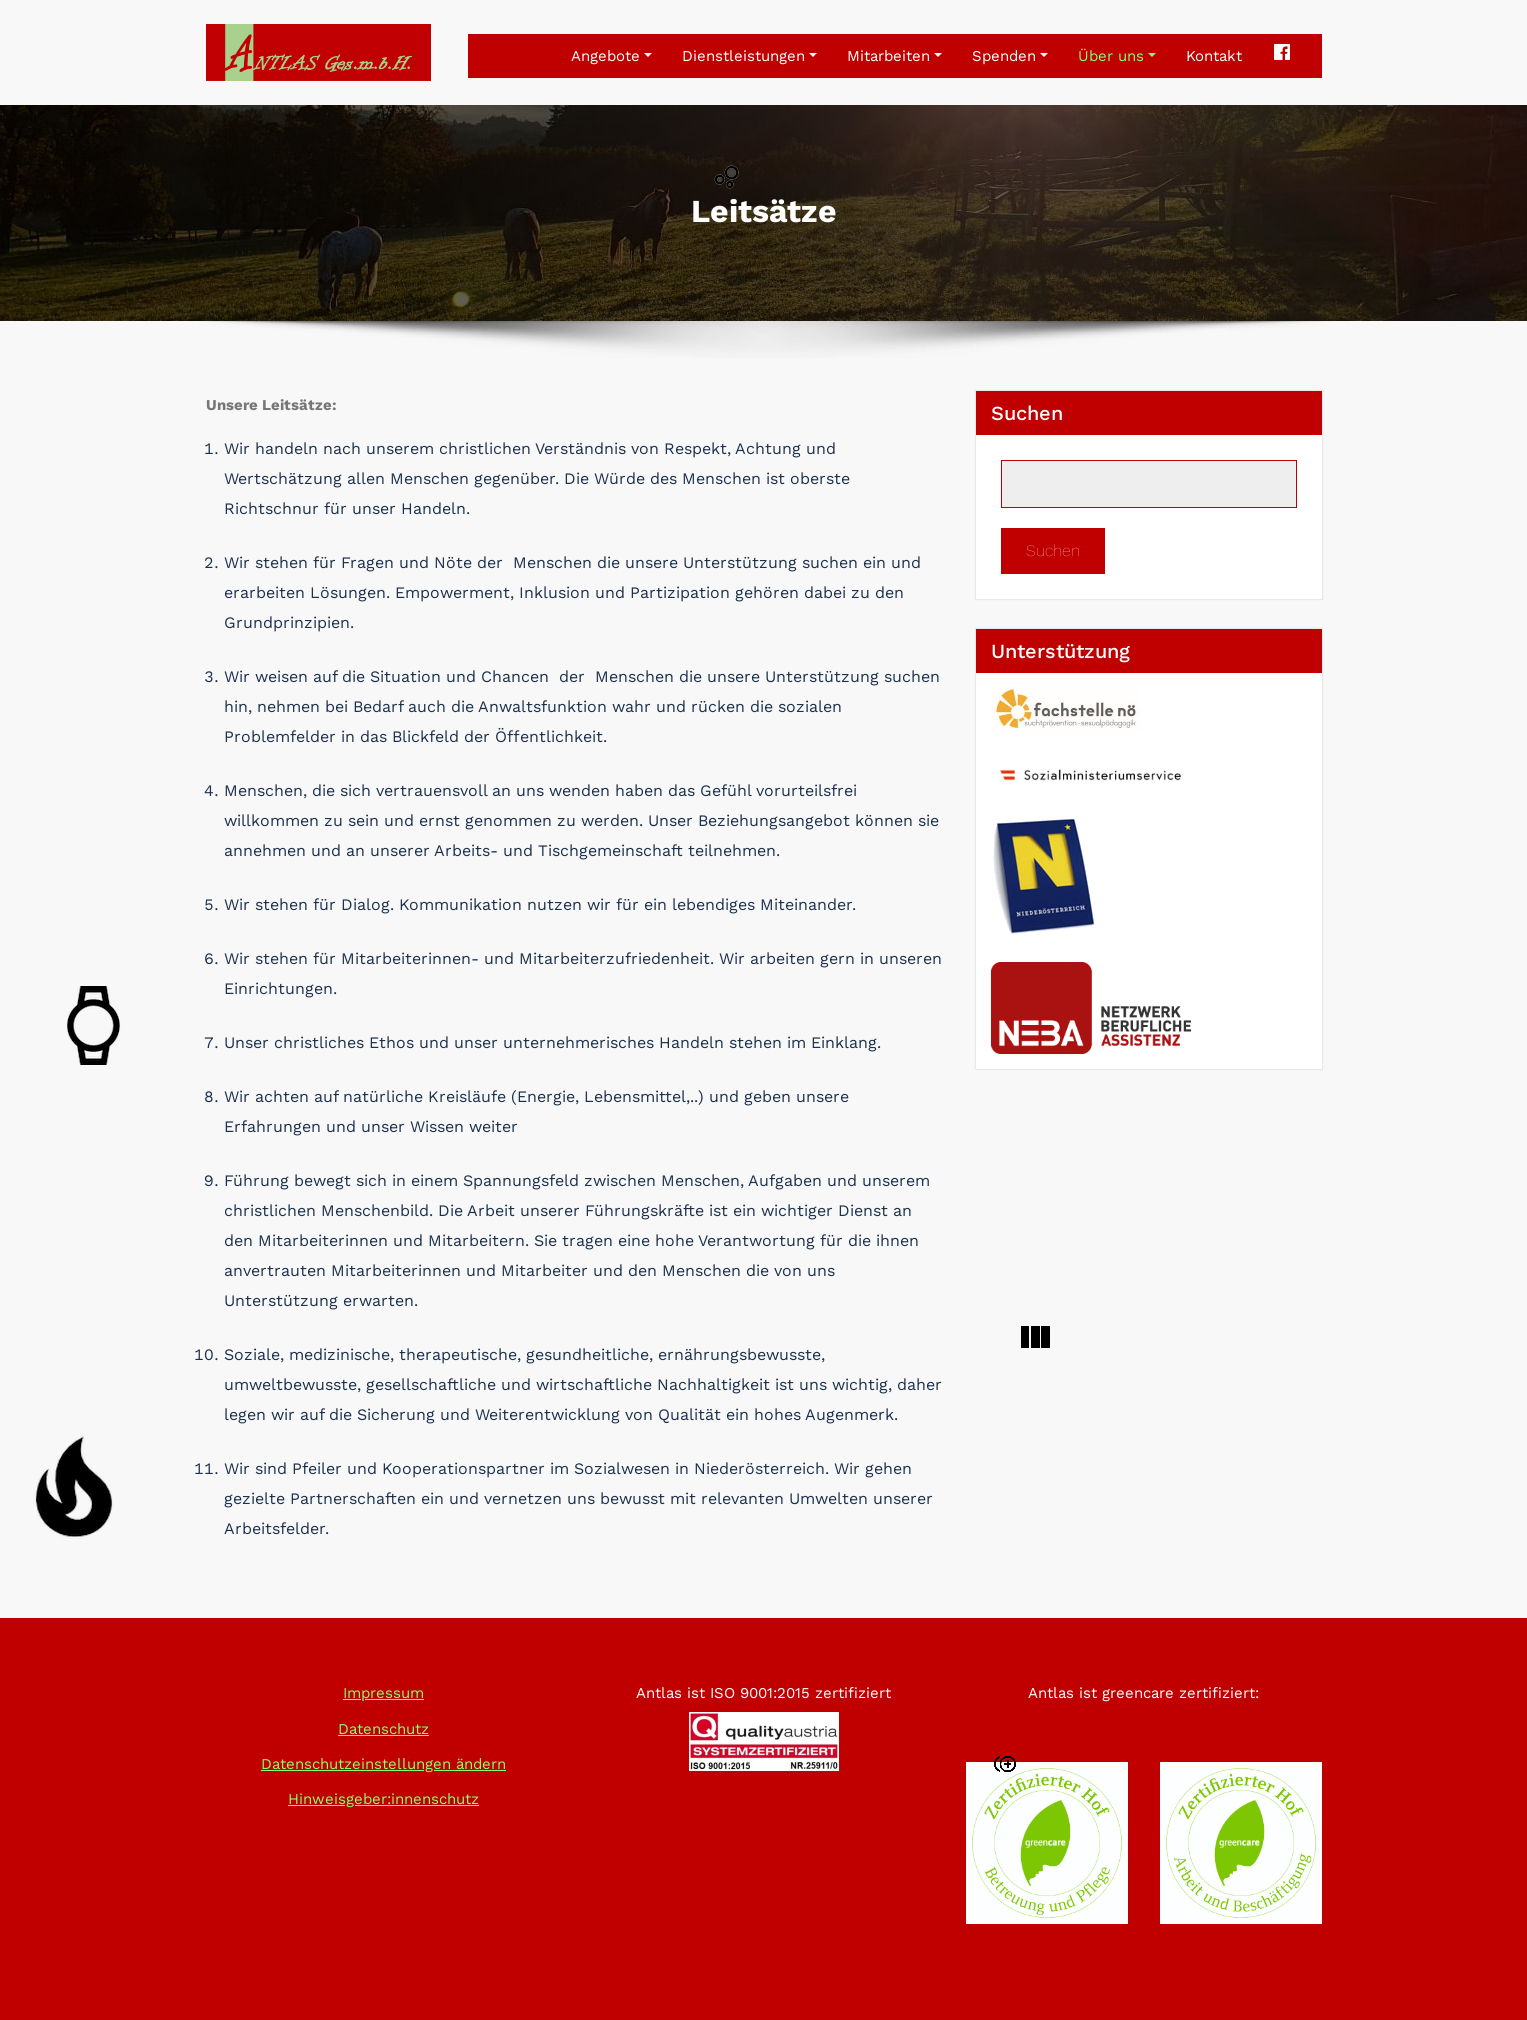 This screenshot has height=2020, width=1527. What do you see at coordinates (74, 1489) in the screenshot?
I see `locate nearby fire stations` at bounding box center [74, 1489].